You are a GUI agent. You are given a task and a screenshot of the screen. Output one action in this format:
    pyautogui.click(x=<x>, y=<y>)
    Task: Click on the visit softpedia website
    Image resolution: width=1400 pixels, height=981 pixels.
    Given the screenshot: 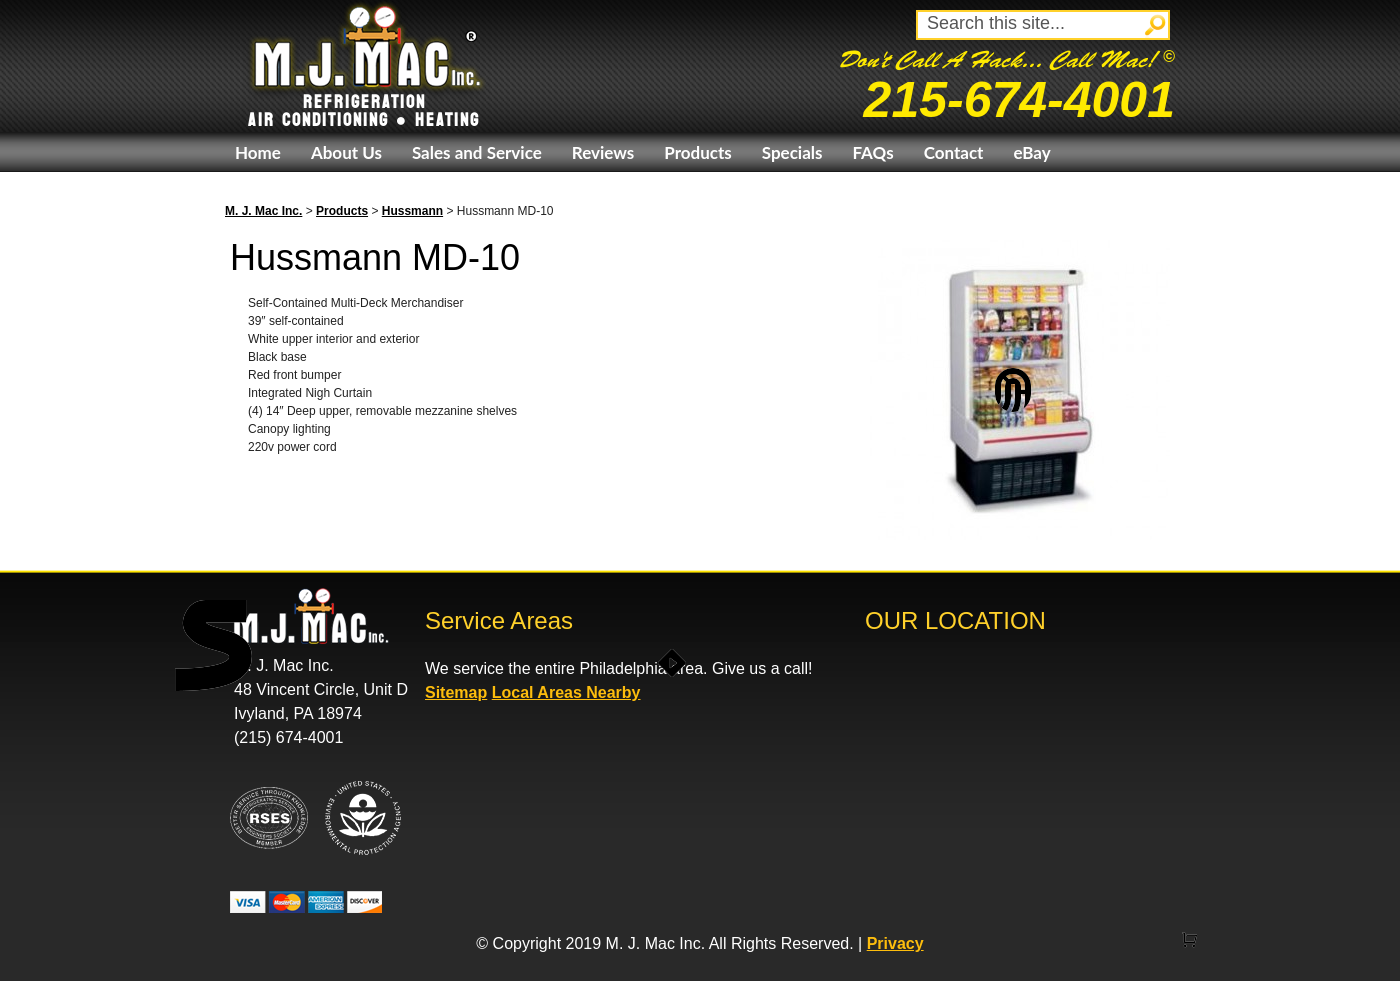 What is the action you would take?
    pyautogui.click(x=213, y=645)
    